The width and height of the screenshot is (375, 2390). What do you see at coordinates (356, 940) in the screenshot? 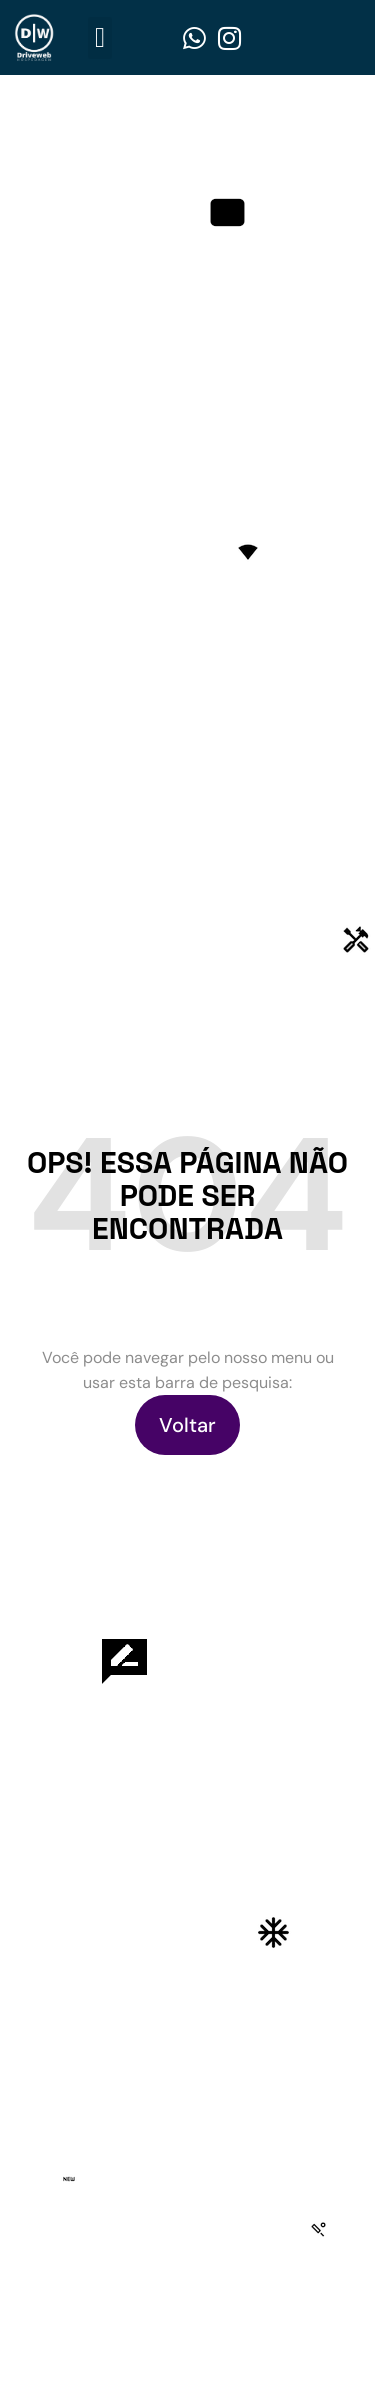
I see `access tools and settings` at bounding box center [356, 940].